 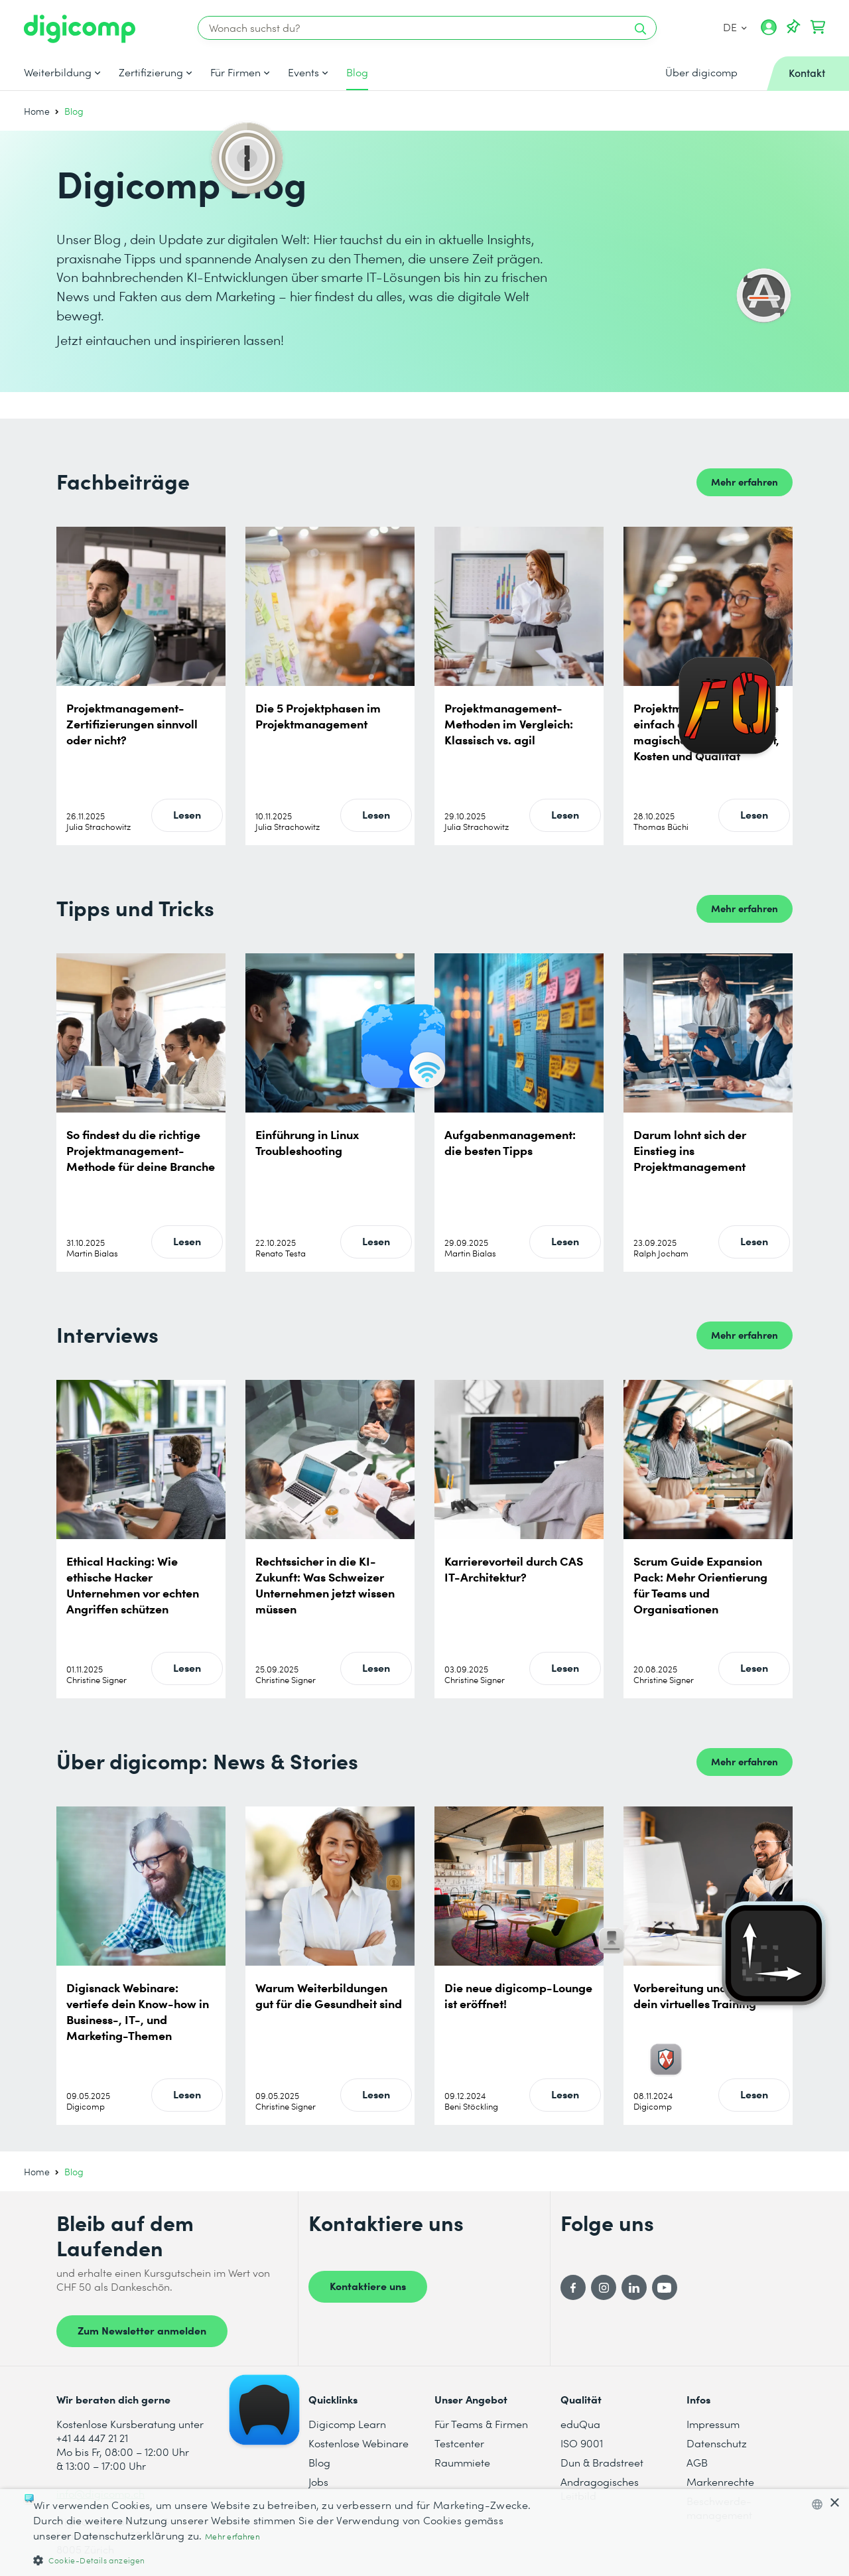 What do you see at coordinates (773, 1953) in the screenshot?
I see `open display preferences` at bounding box center [773, 1953].